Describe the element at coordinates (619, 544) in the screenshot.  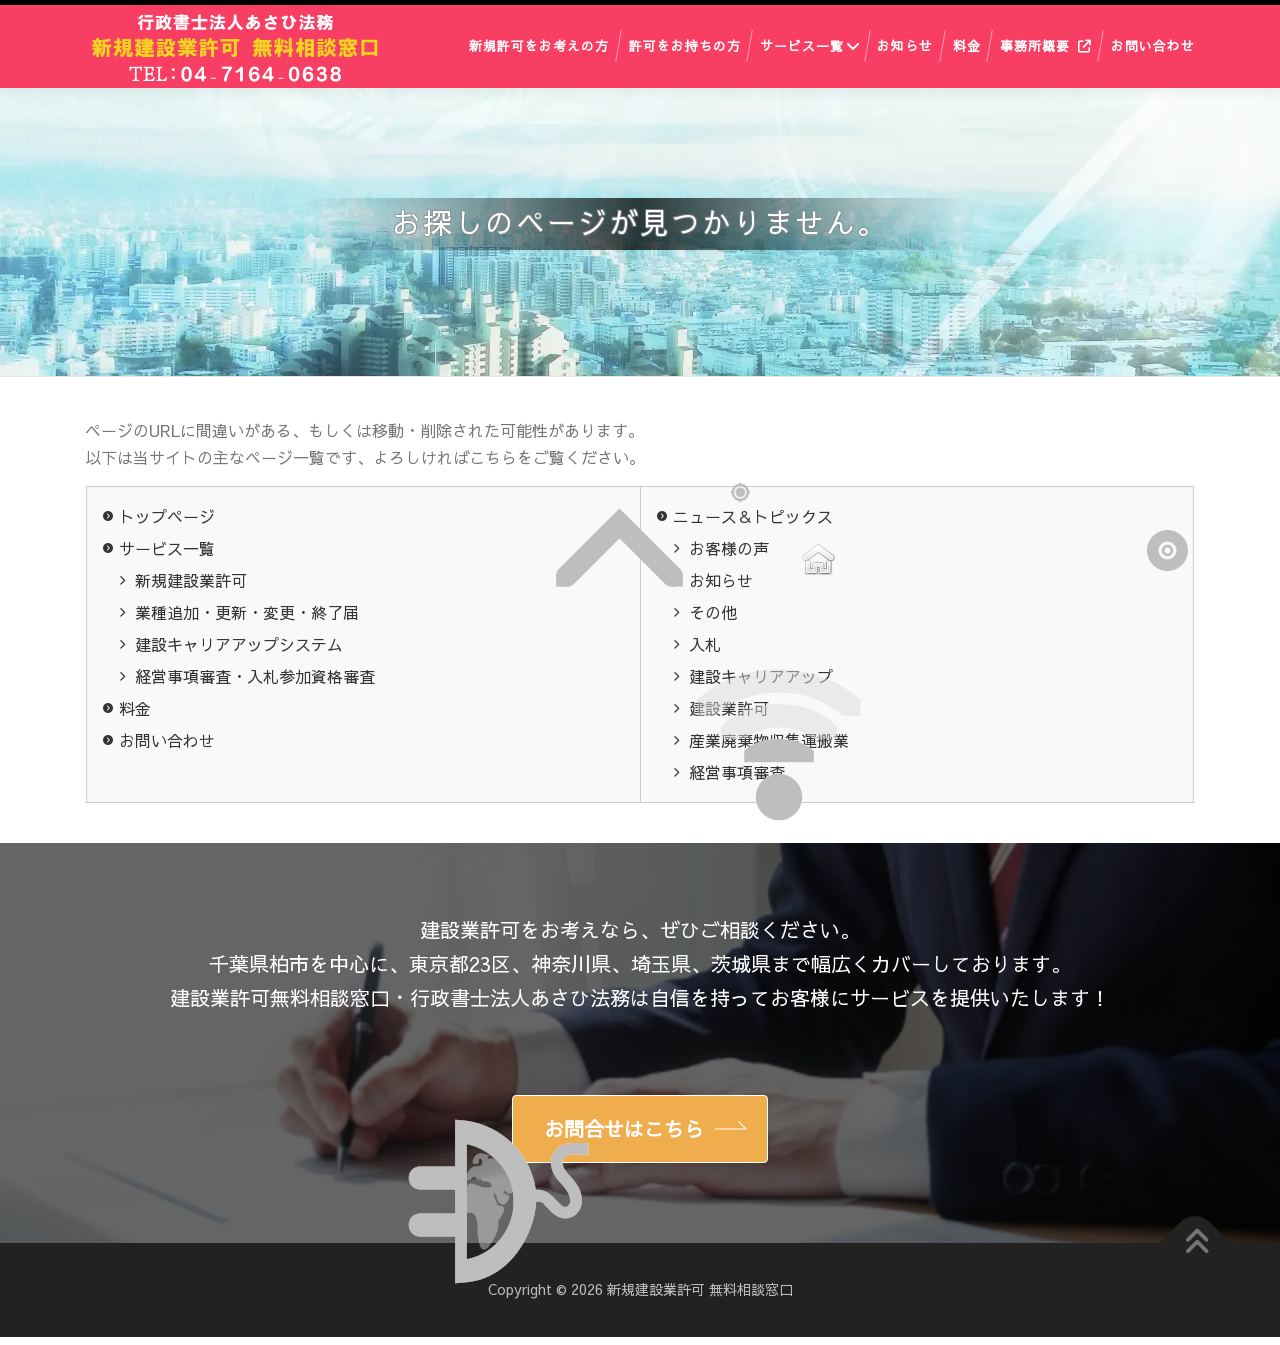
I see `navigate up or go to parent directory` at that location.